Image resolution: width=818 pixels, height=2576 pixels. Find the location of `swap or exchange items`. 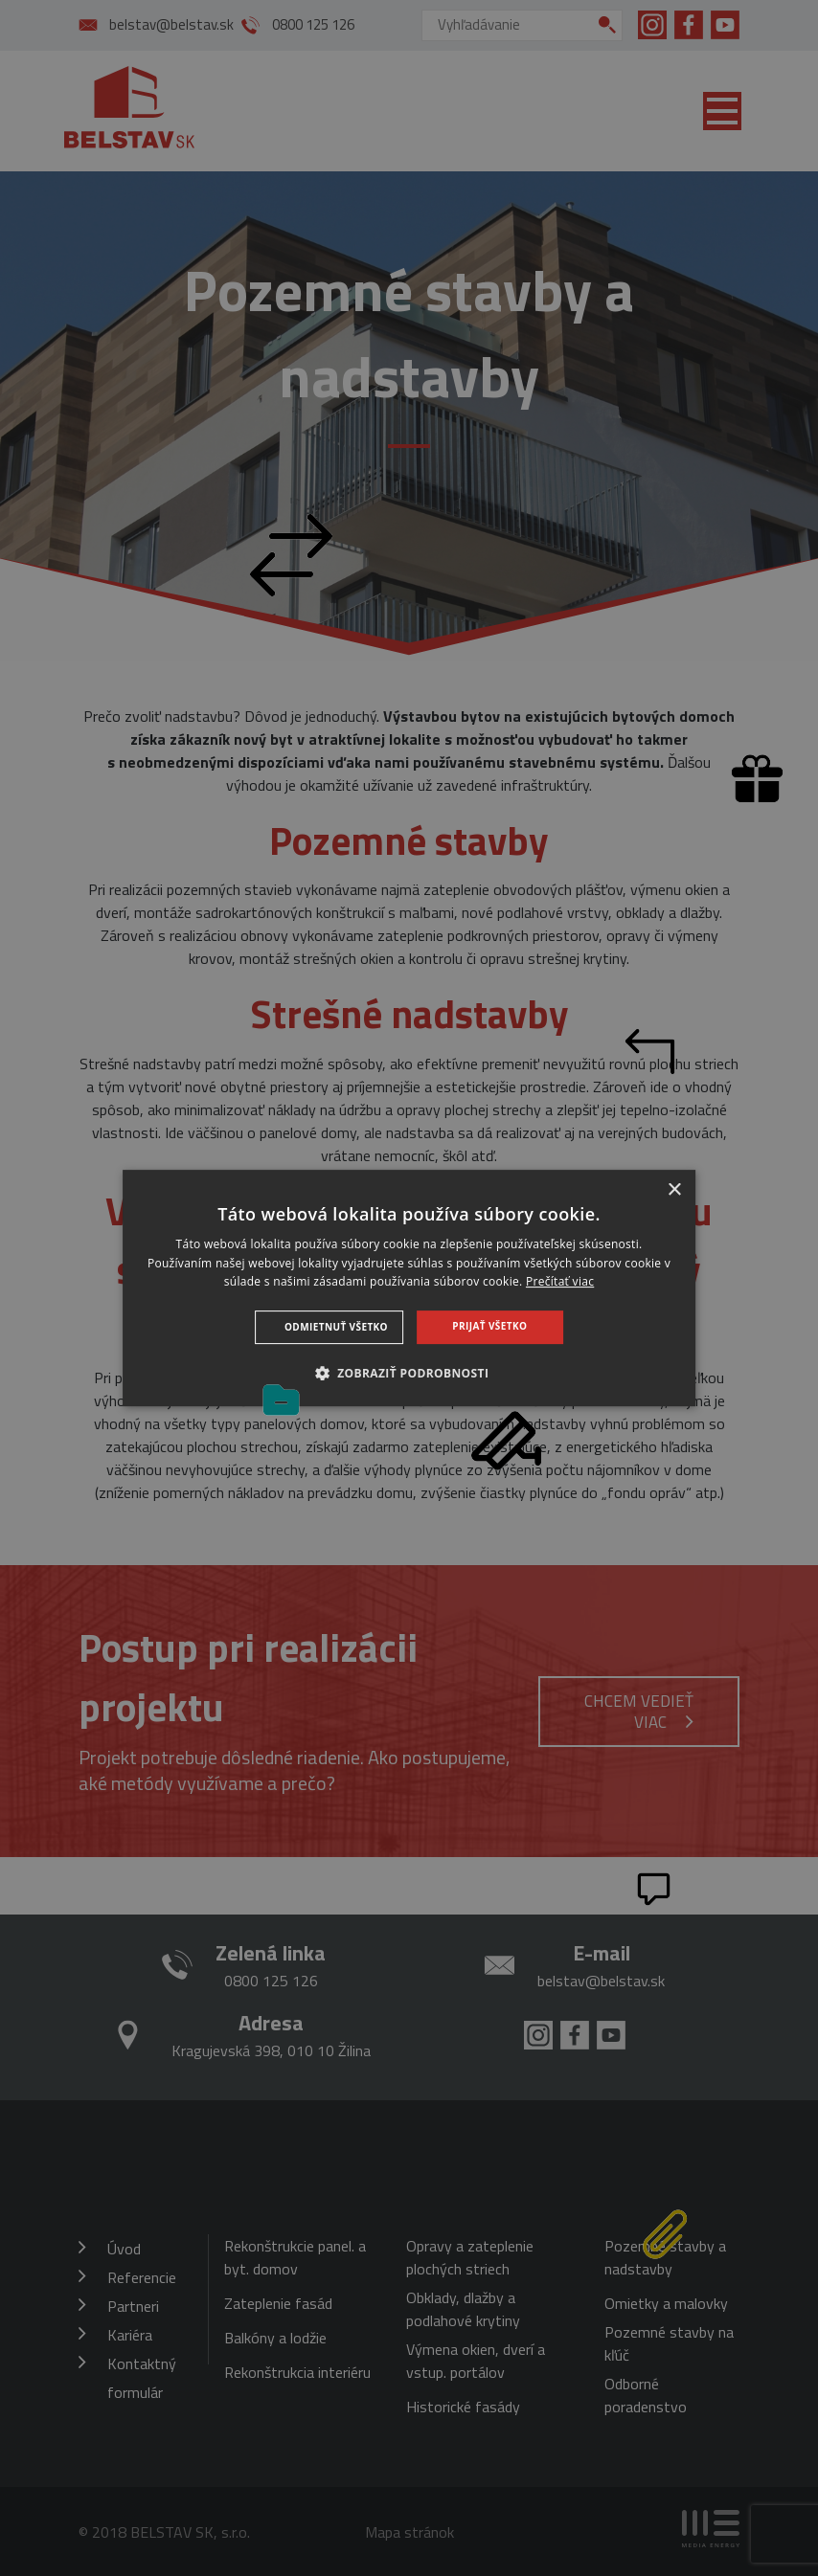

swap or exchange items is located at coordinates (291, 555).